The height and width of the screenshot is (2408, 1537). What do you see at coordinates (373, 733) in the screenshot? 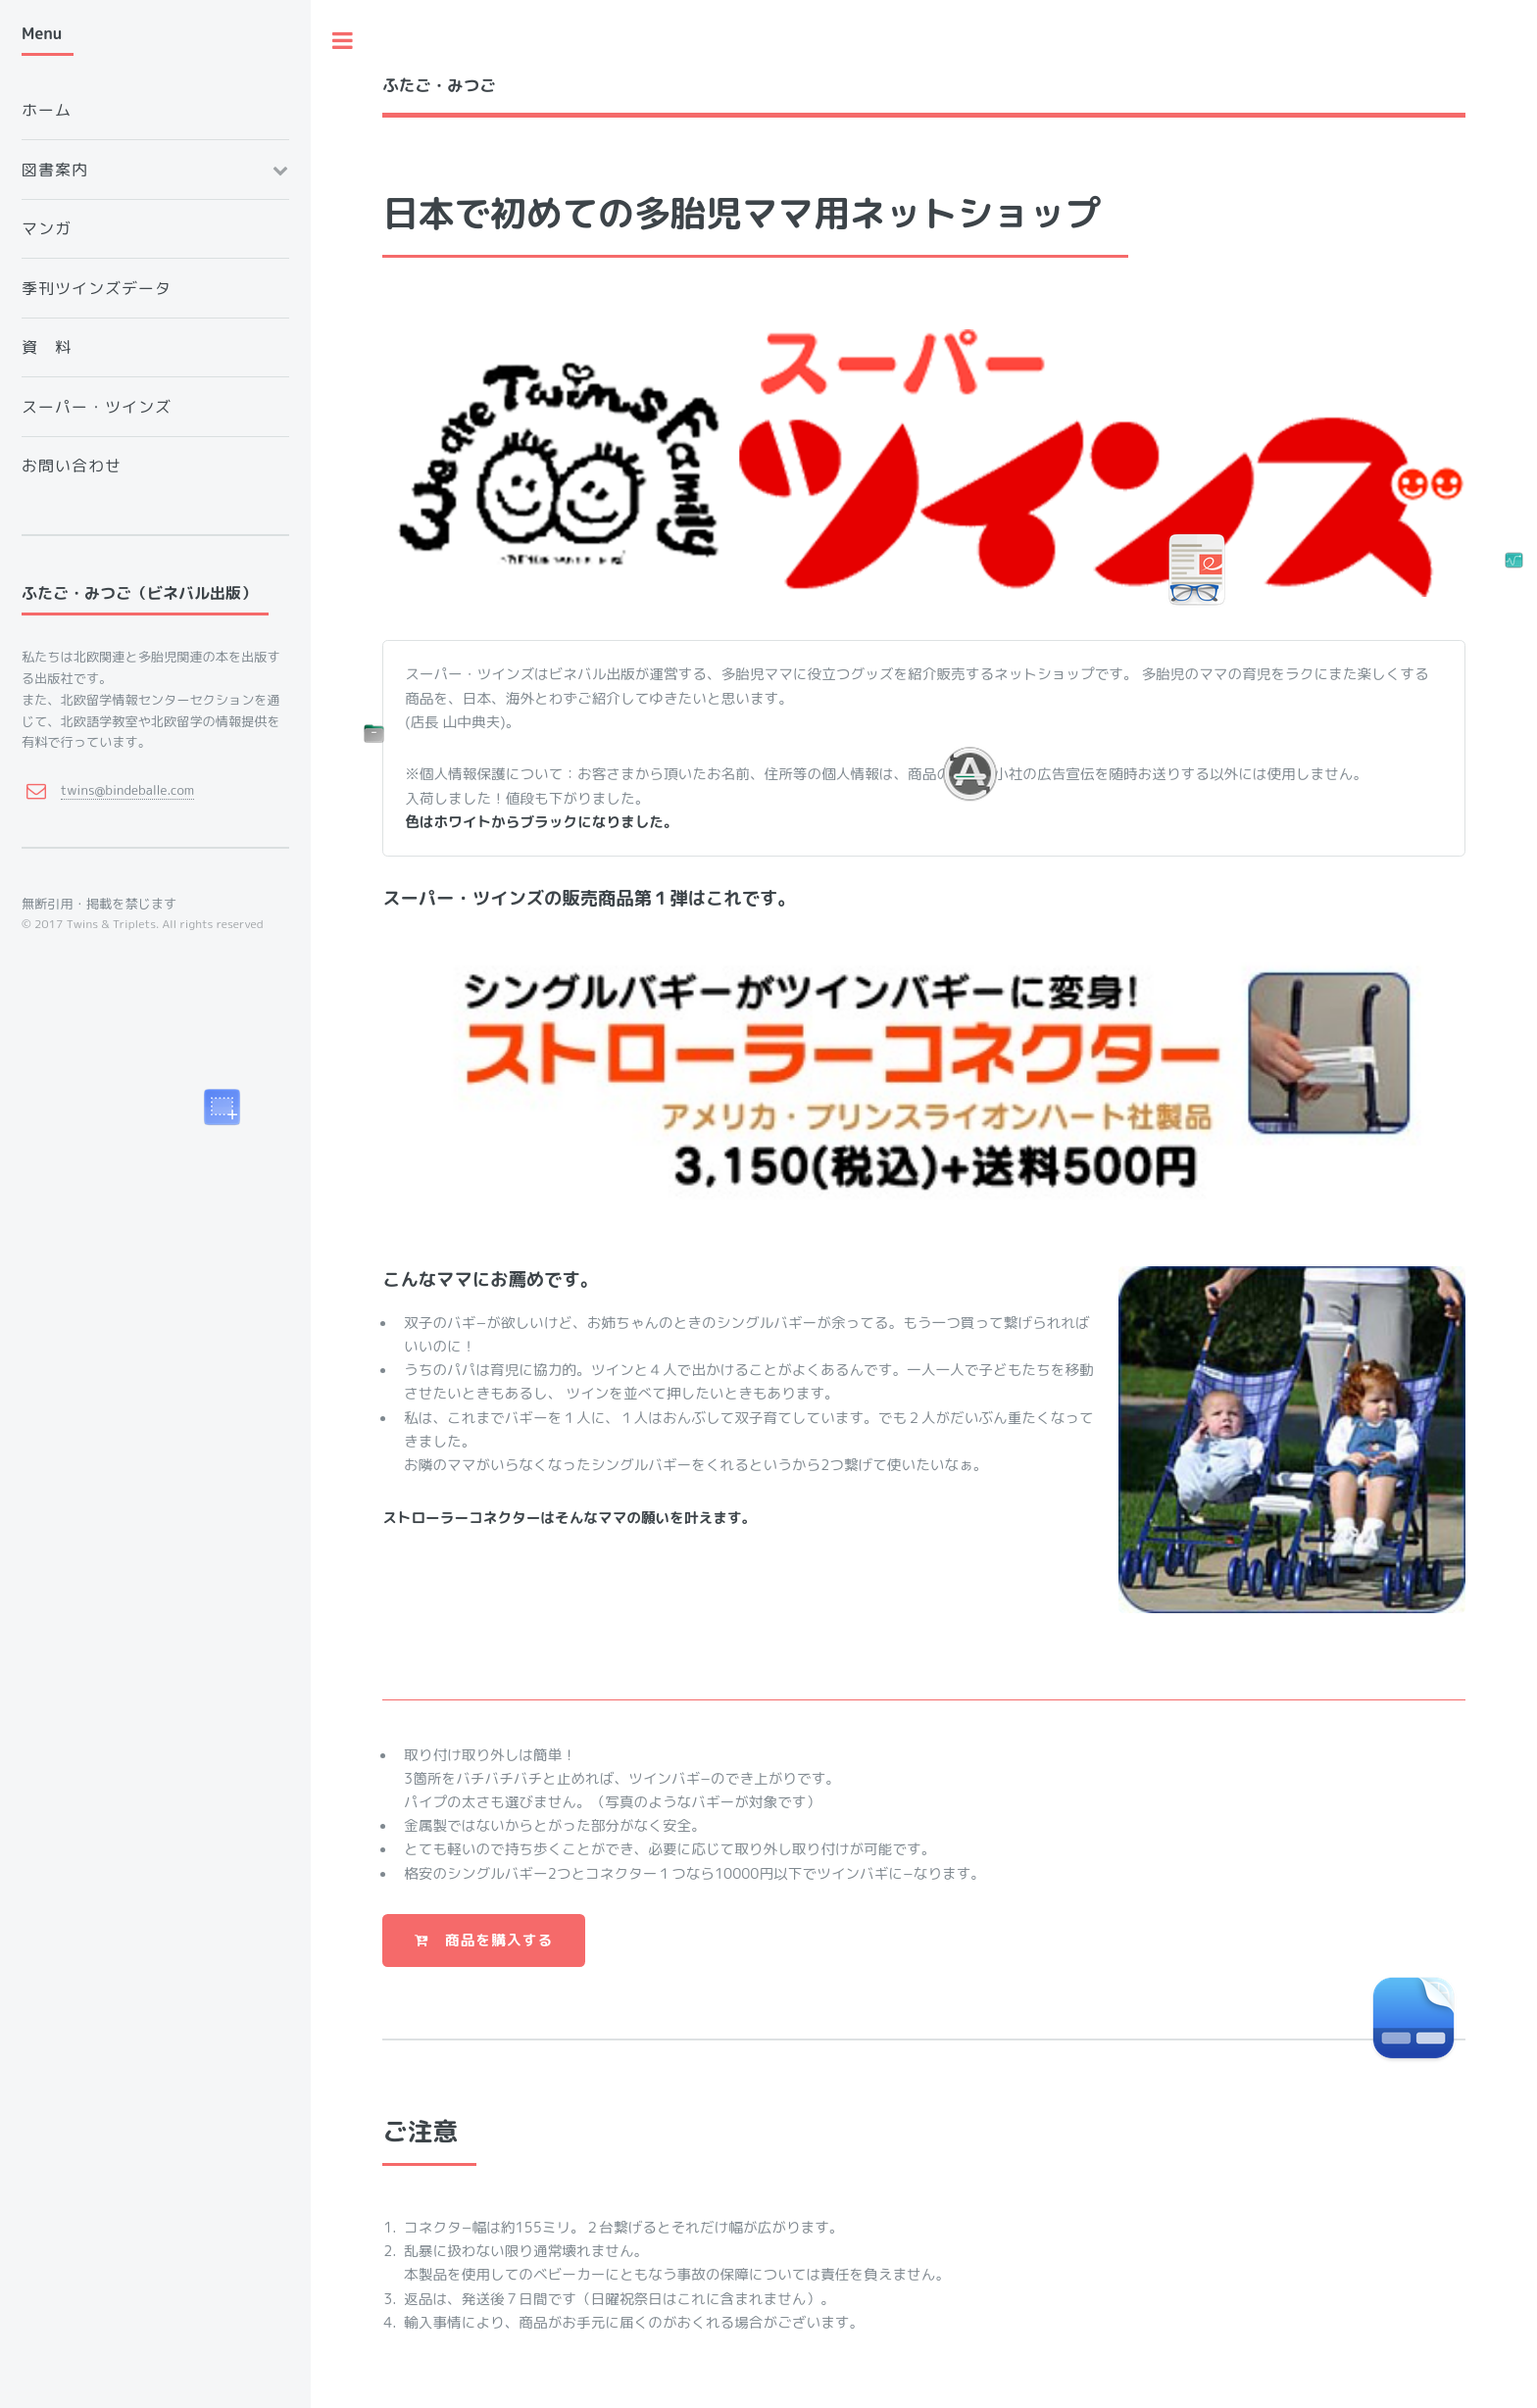
I see `open the file manager application` at bounding box center [373, 733].